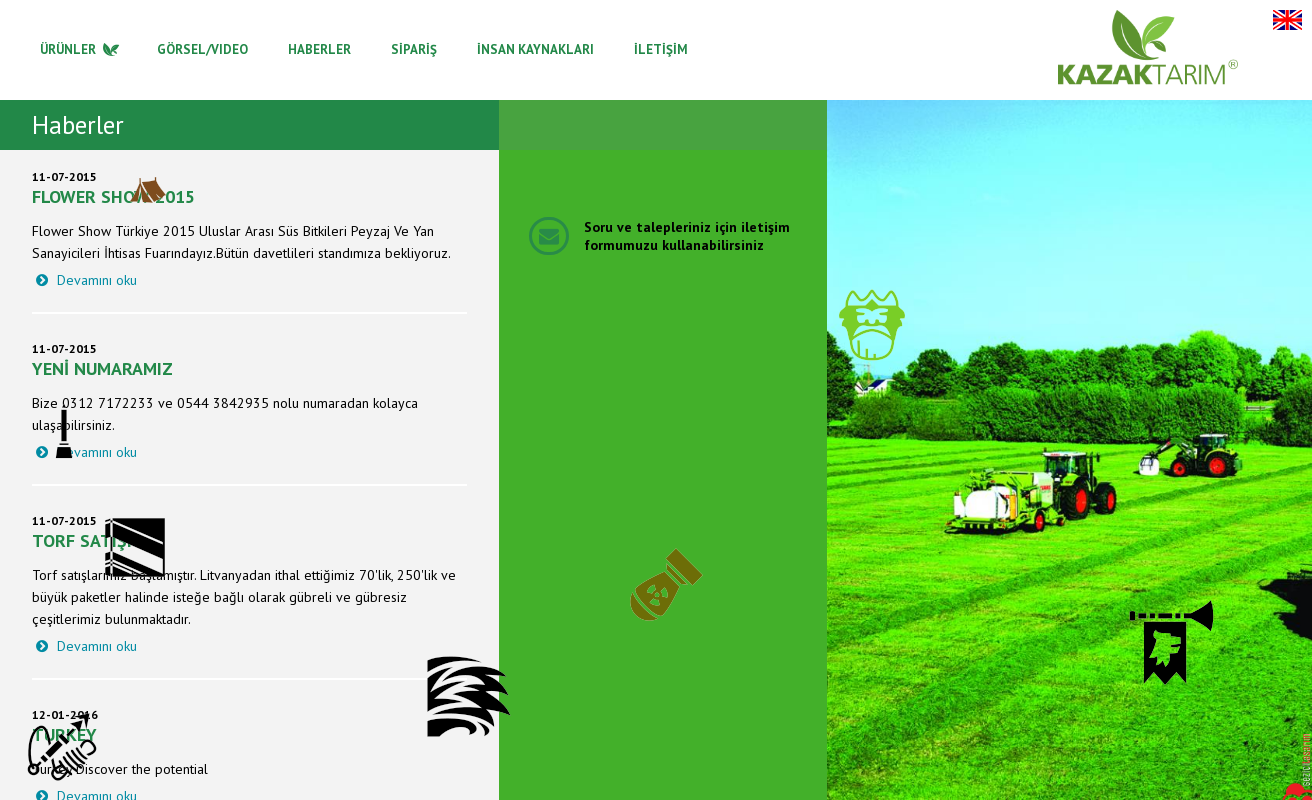 The image size is (1312, 800). I want to click on access camping or outdoor activity features, so click(148, 190).